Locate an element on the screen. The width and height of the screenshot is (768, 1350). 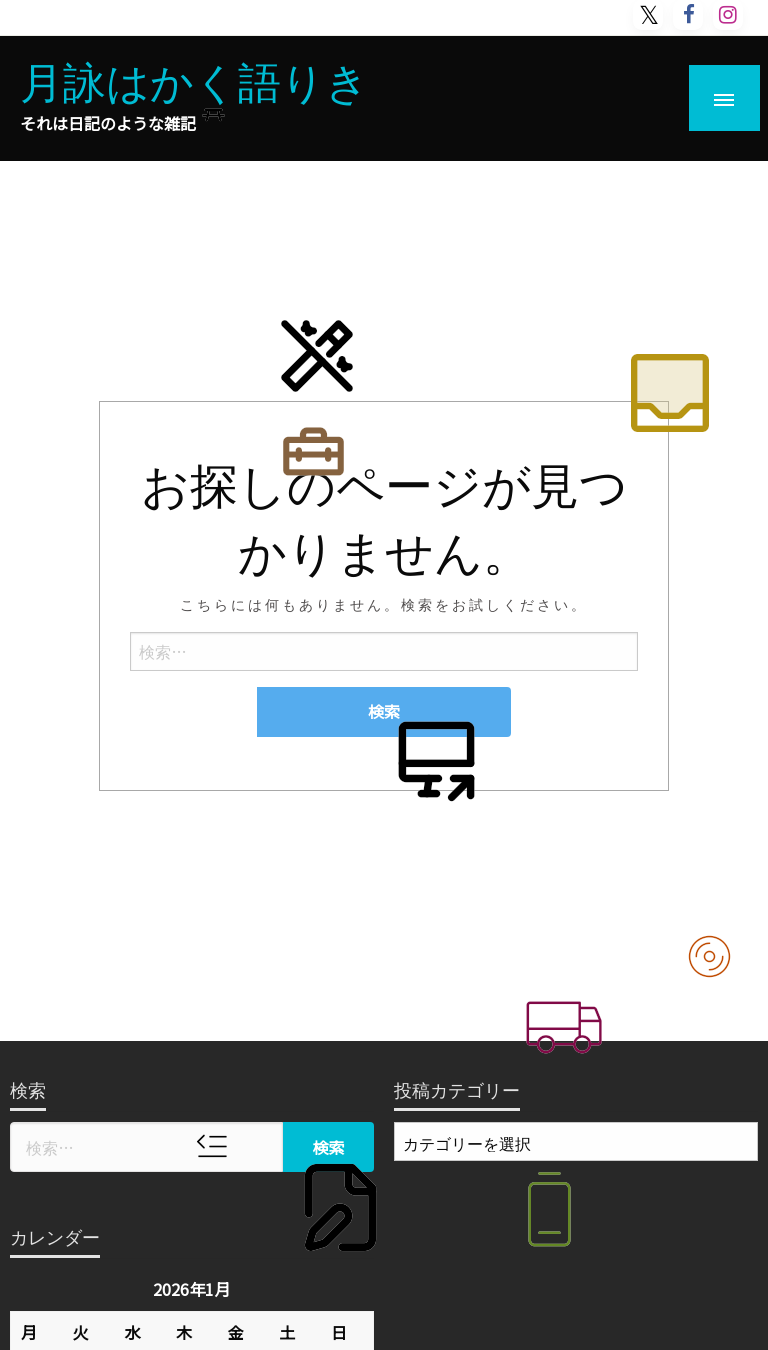
indicates low battery status is located at coordinates (549, 1210).